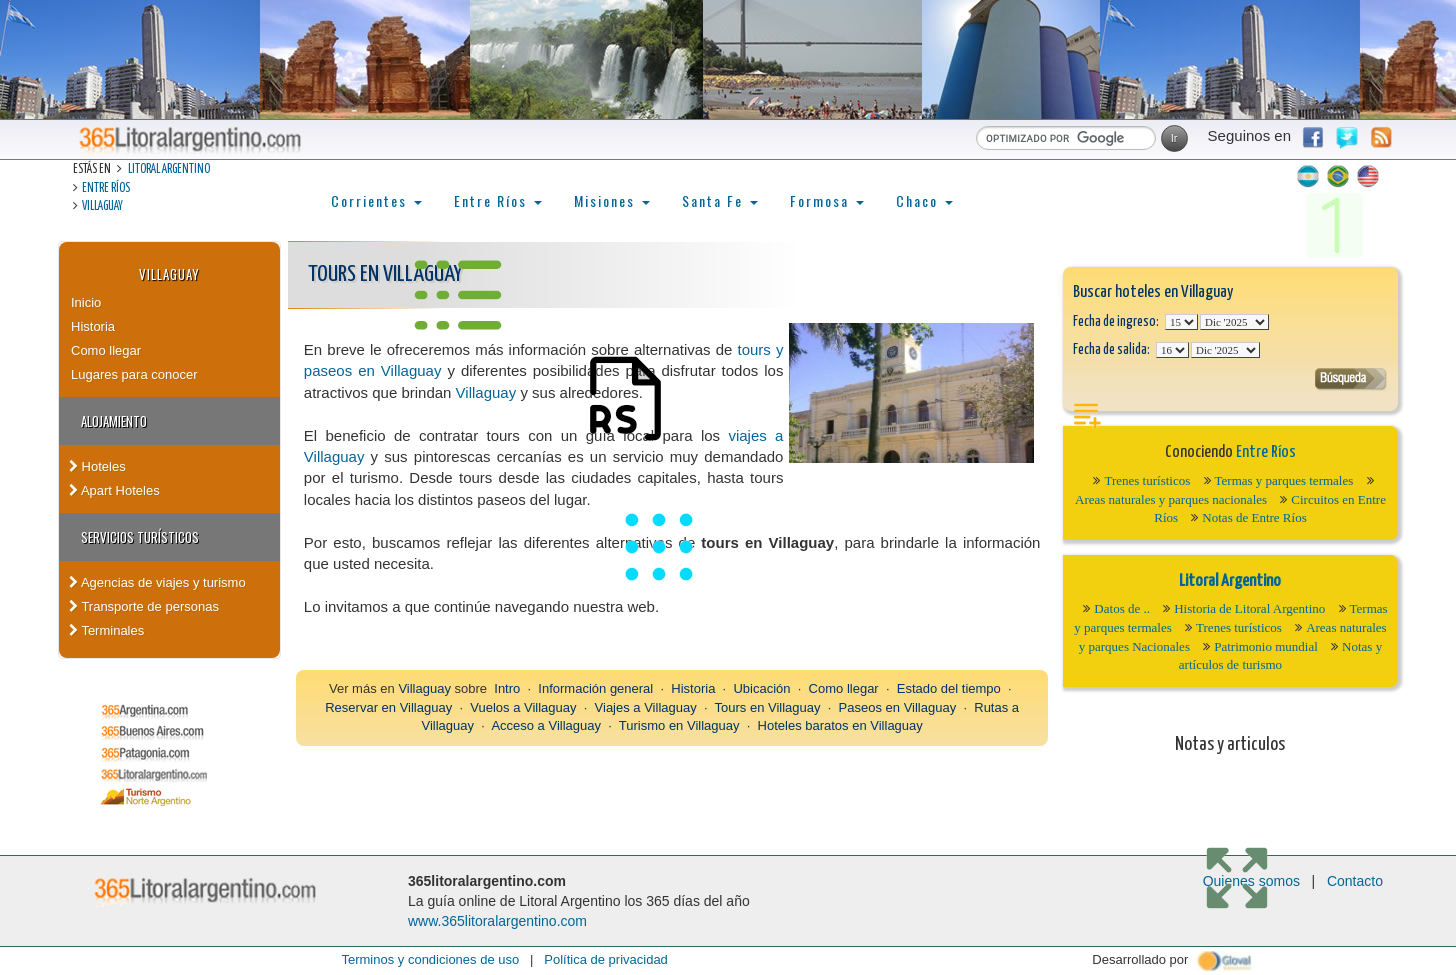  What do you see at coordinates (625, 398) in the screenshot?
I see `a Rust source code file` at bounding box center [625, 398].